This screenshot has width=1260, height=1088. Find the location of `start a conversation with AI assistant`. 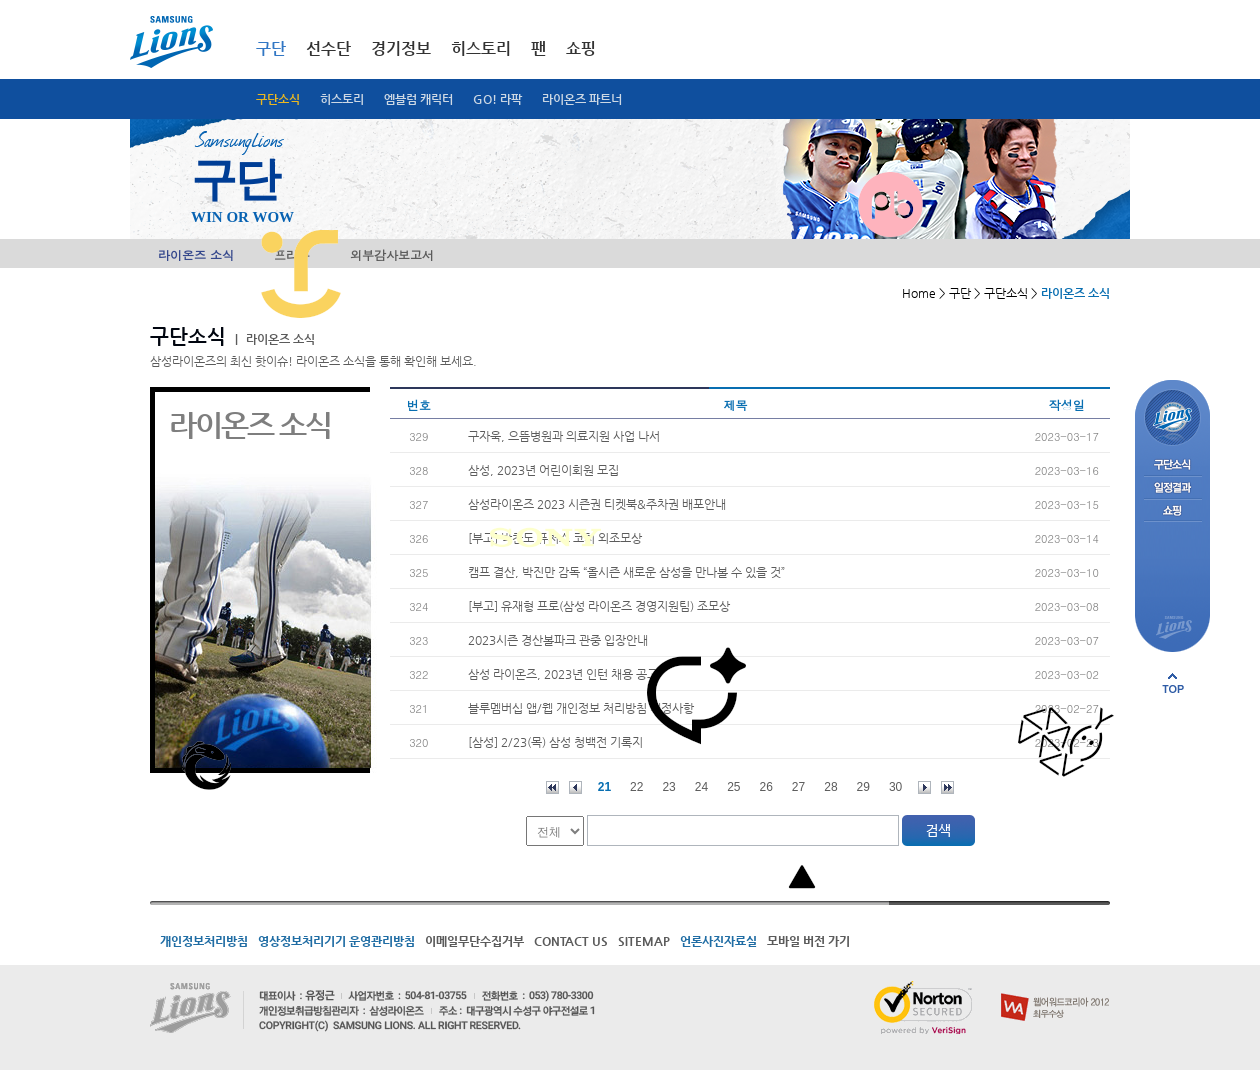

start a conversation with AI assistant is located at coordinates (692, 697).